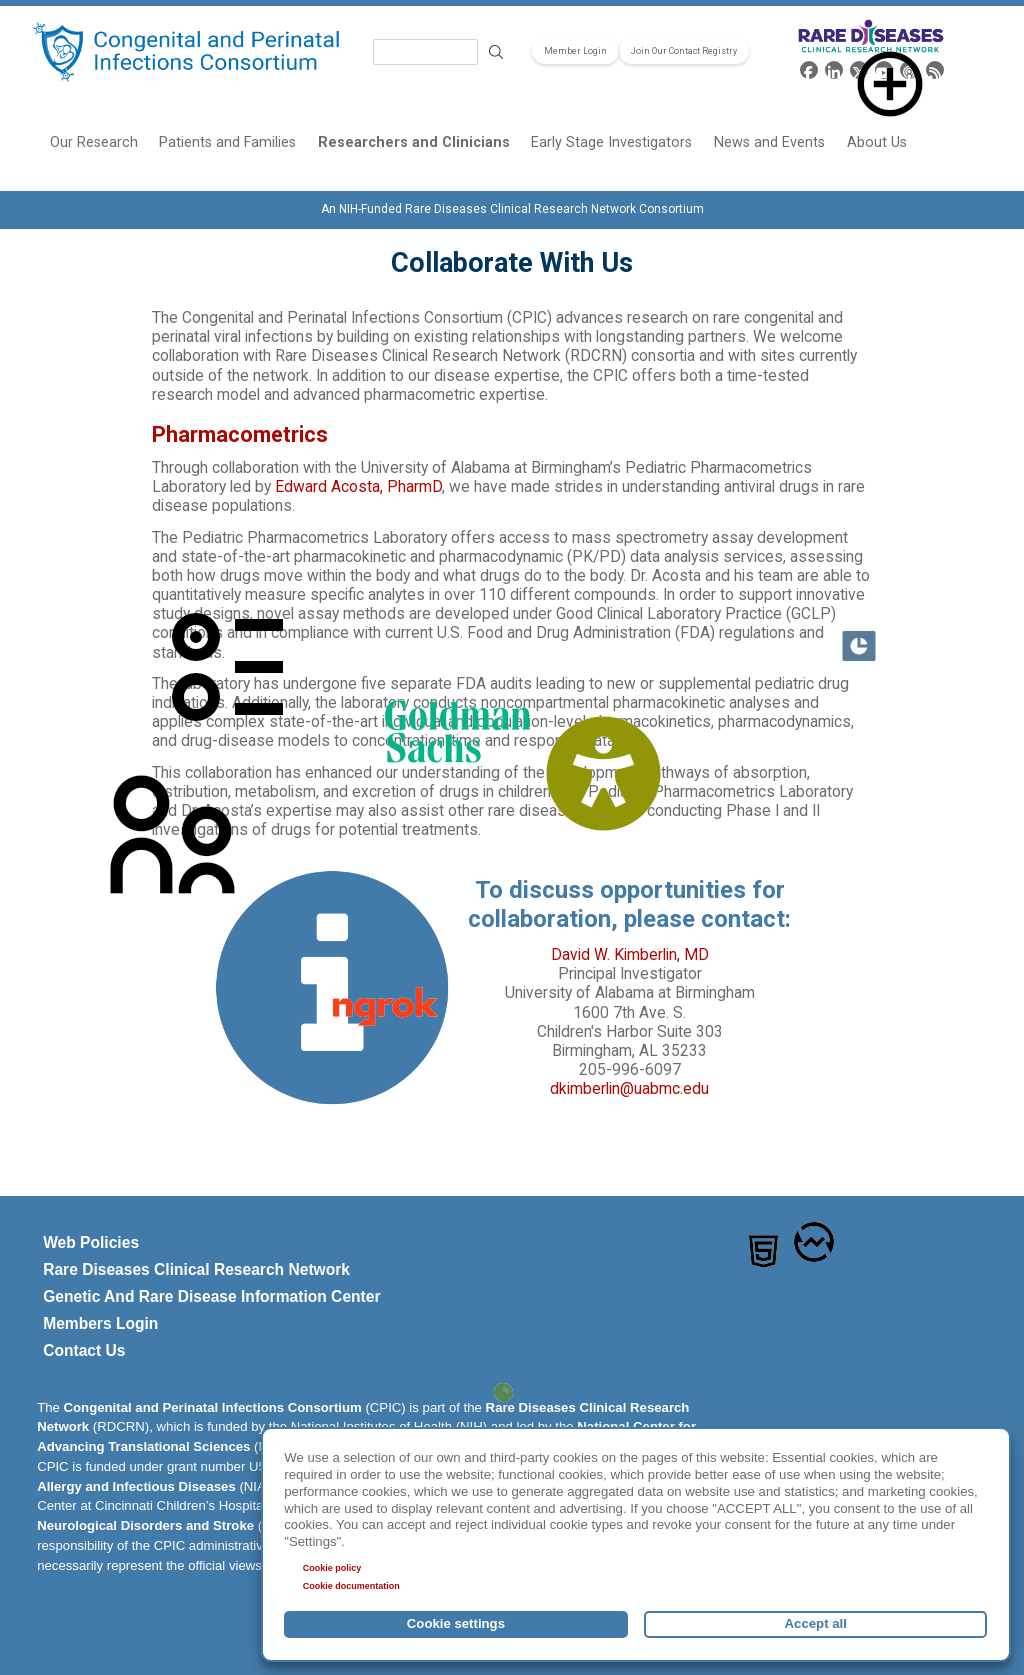 The height and width of the screenshot is (1675, 1024). What do you see at coordinates (385, 1006) in the screenshot?
I see `ngrok service integration or connection` at bounding box center [385, 1006].